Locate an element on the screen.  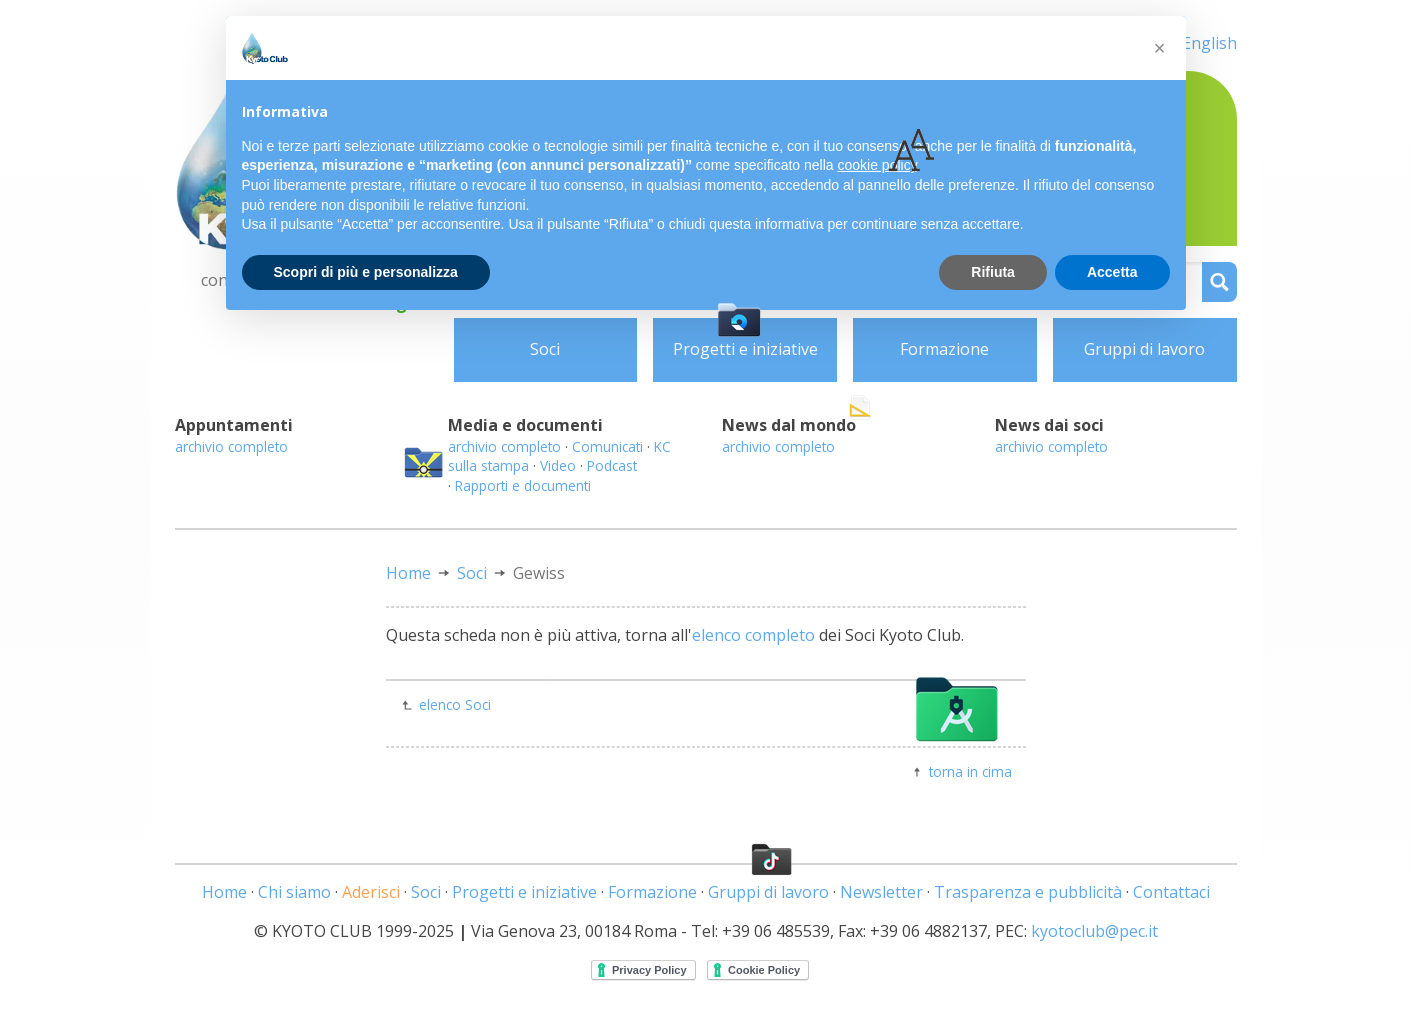
open folder containing TikTok downloads is located at coordinates (771, 860).